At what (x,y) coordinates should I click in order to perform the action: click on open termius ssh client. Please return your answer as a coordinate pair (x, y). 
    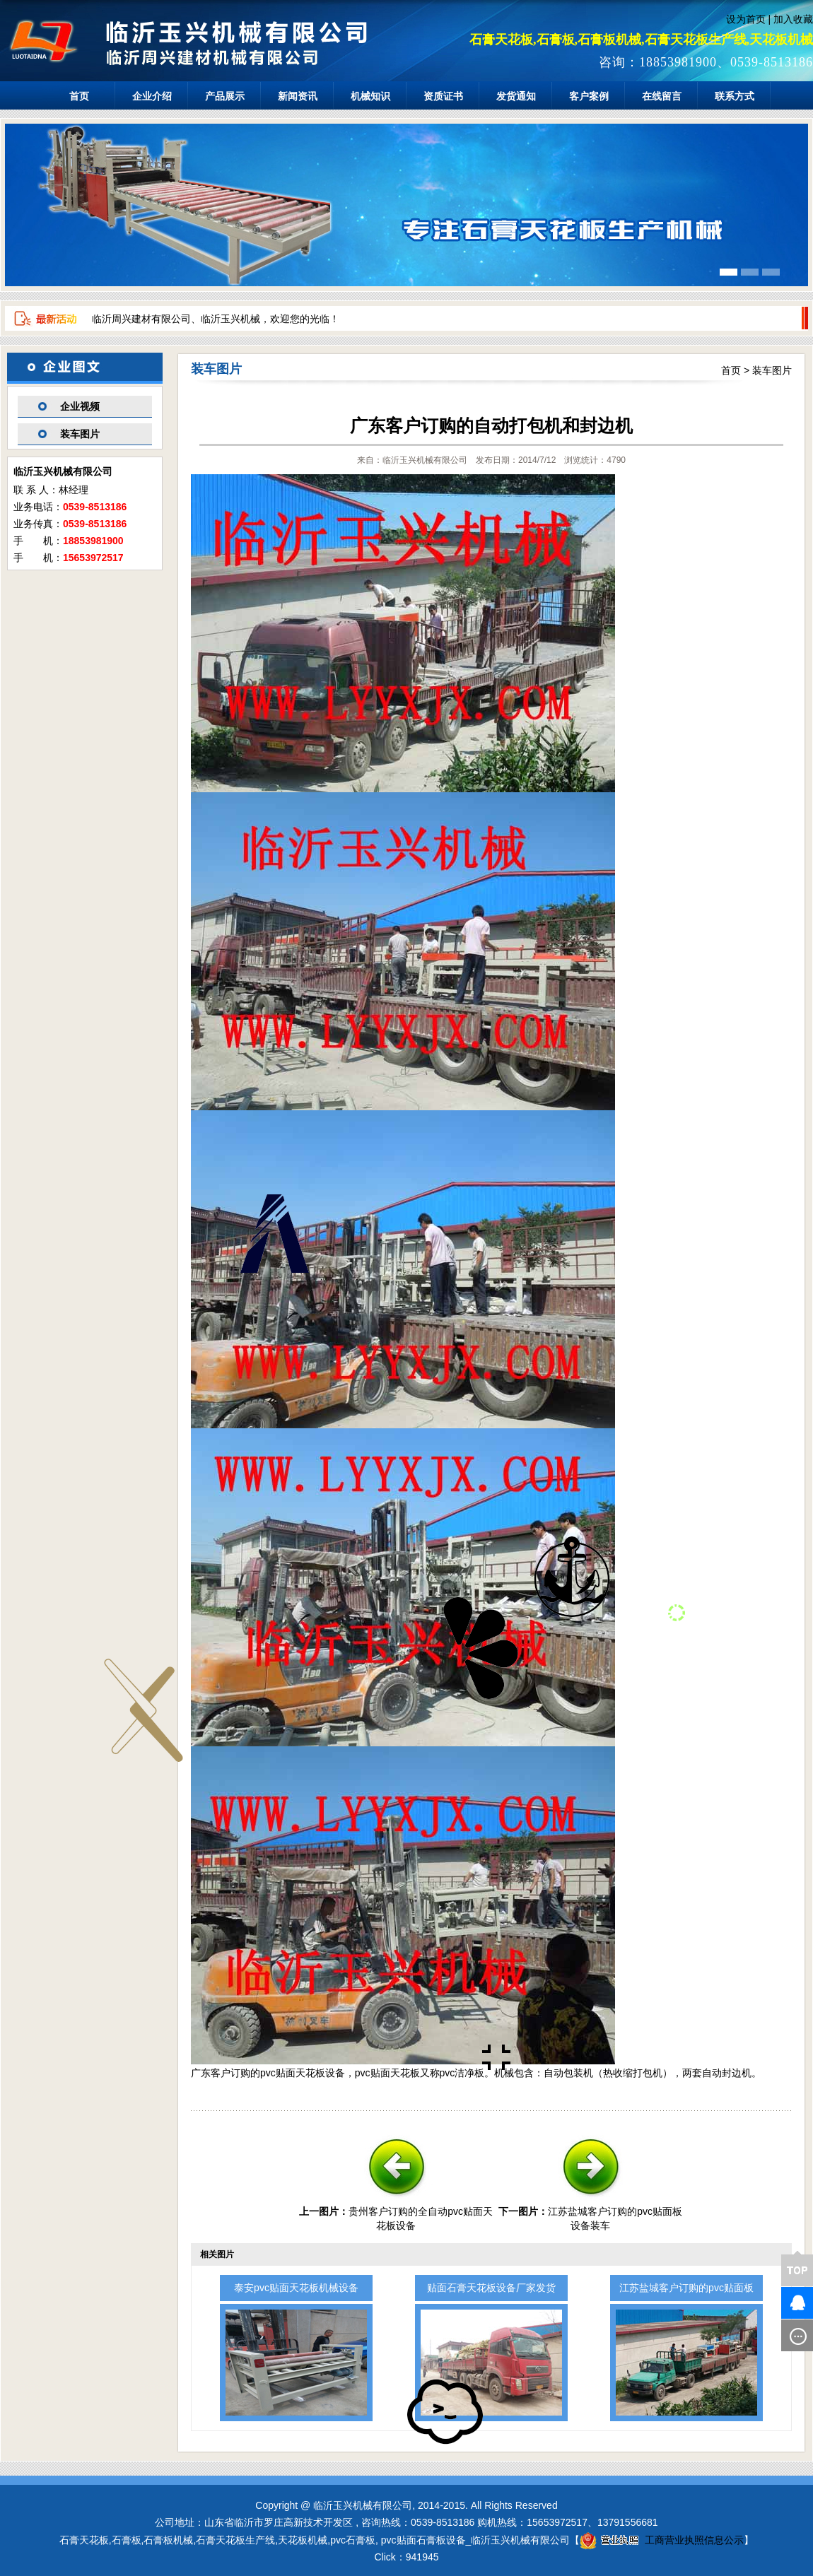
    Looking at the image, I should click on (445, 2411).